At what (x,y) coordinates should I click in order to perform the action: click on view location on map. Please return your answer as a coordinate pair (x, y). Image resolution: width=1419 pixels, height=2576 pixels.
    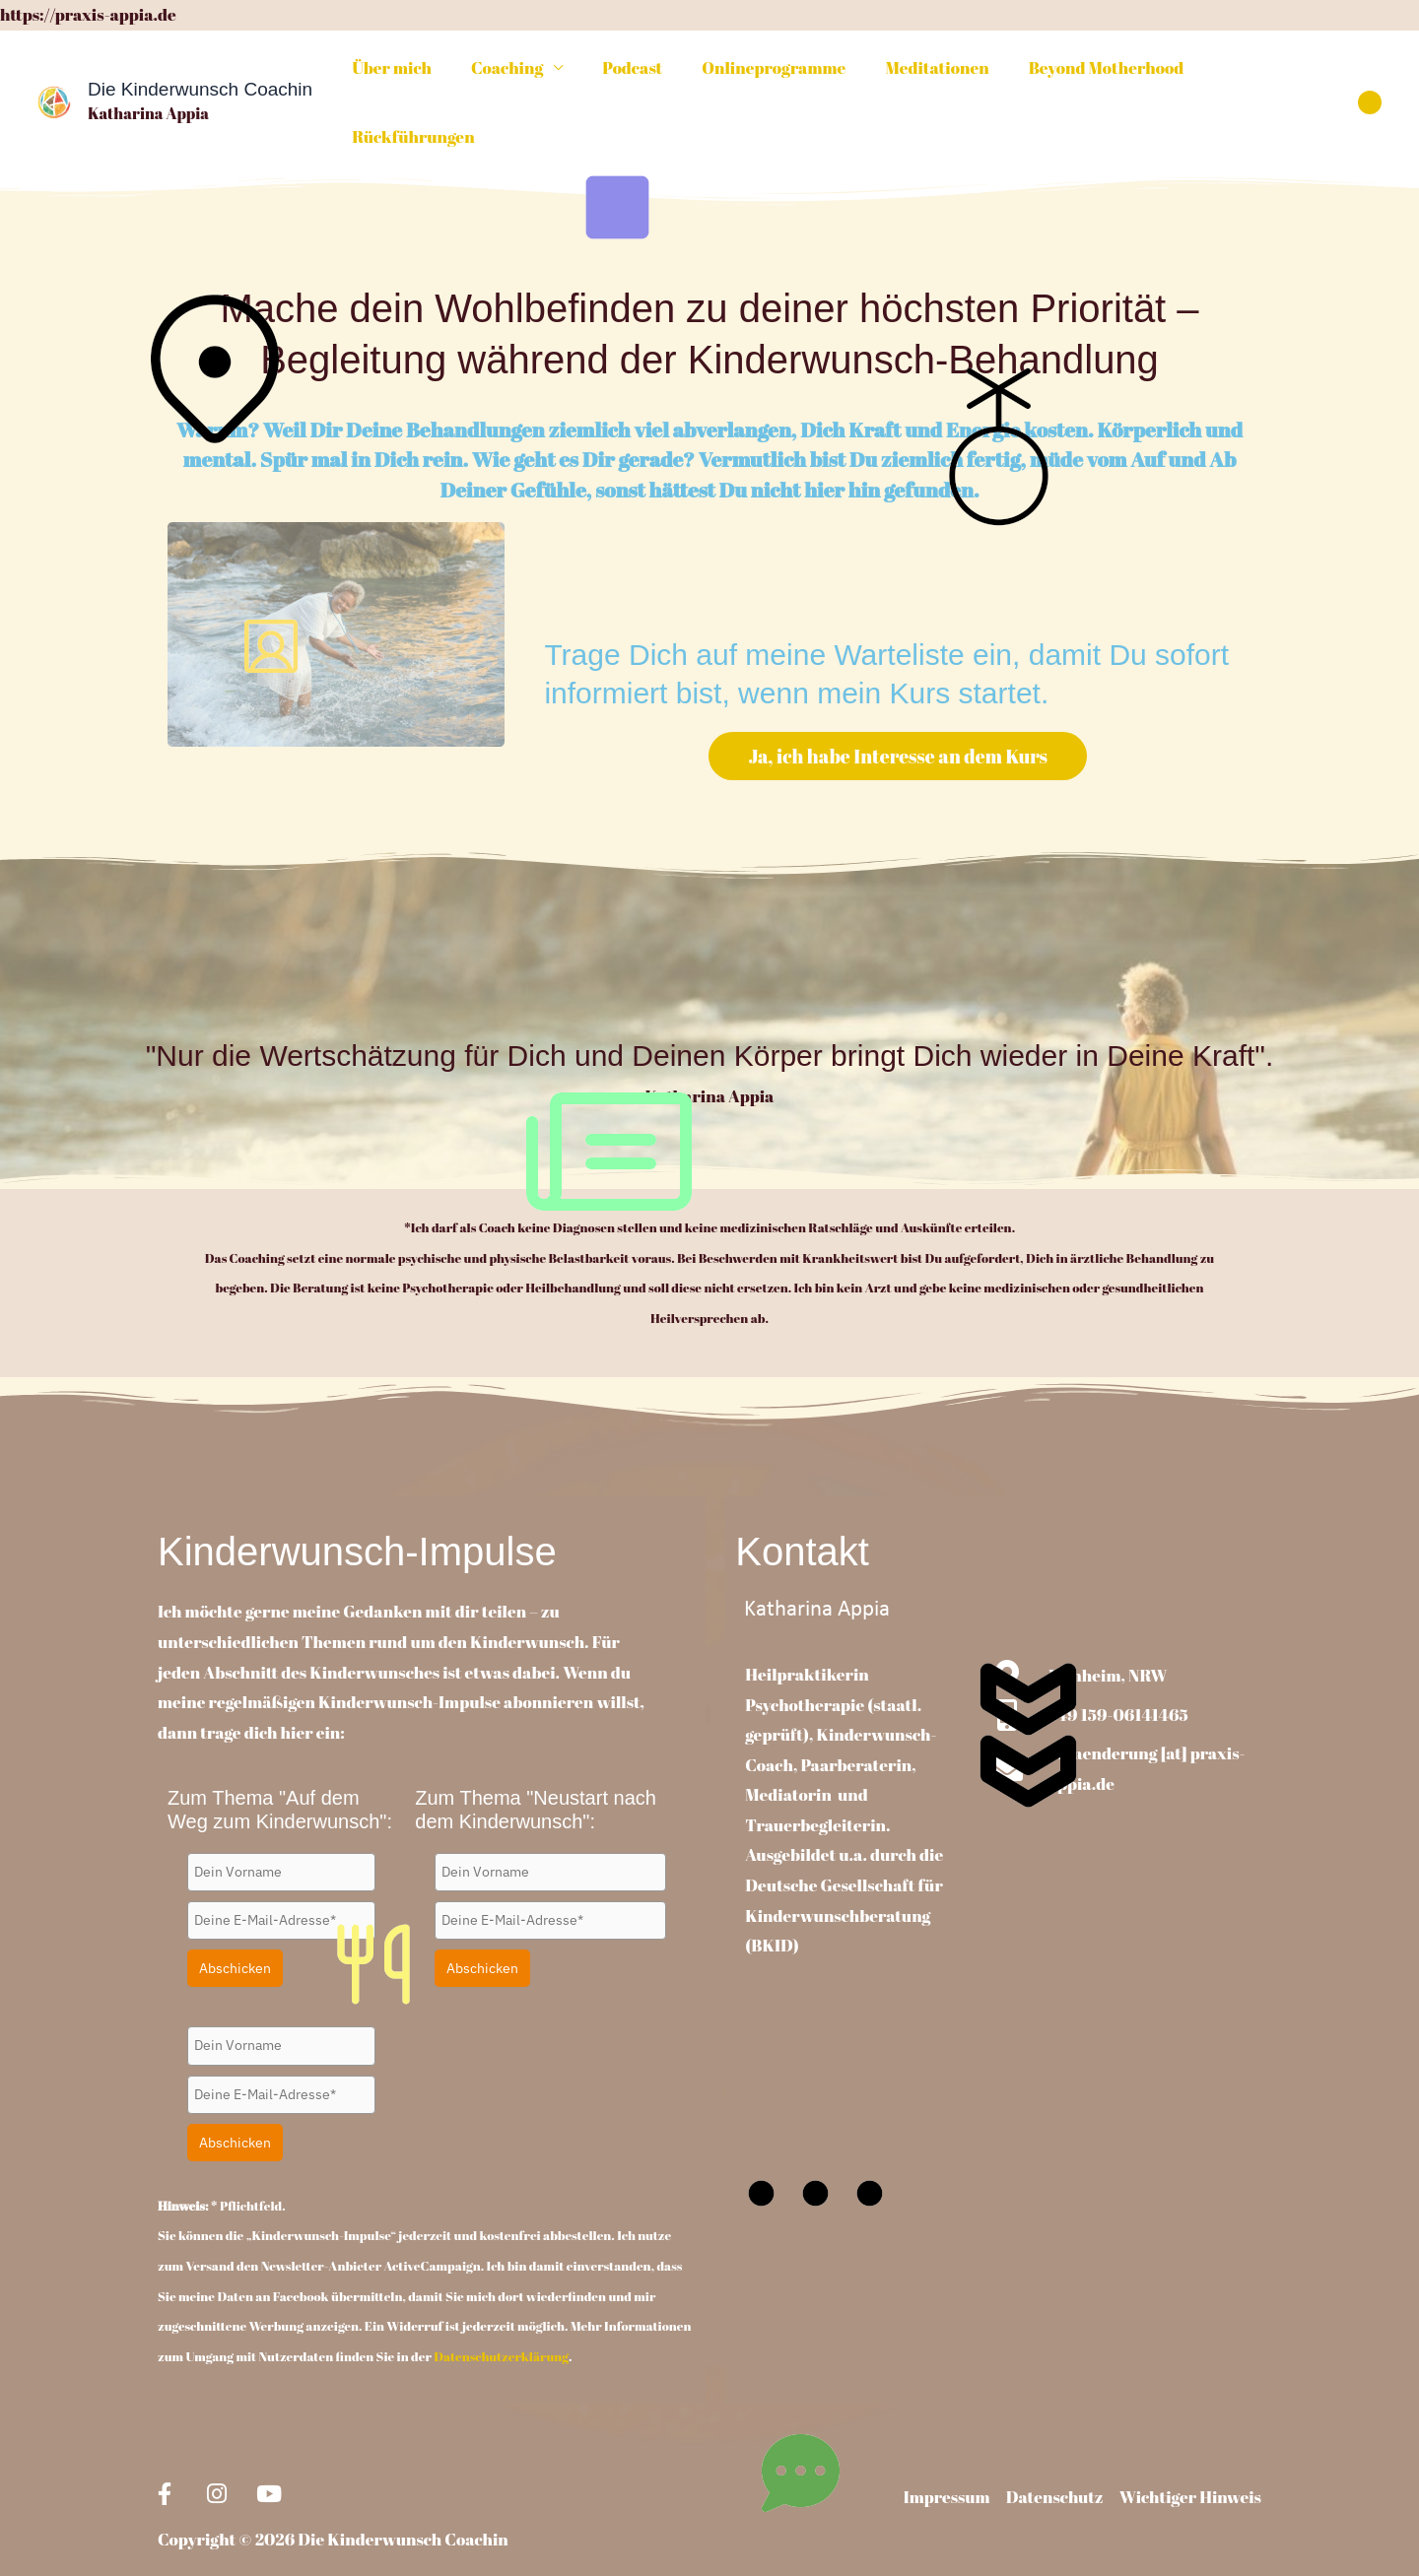
    Looking at the image, I should click on (215, 368).